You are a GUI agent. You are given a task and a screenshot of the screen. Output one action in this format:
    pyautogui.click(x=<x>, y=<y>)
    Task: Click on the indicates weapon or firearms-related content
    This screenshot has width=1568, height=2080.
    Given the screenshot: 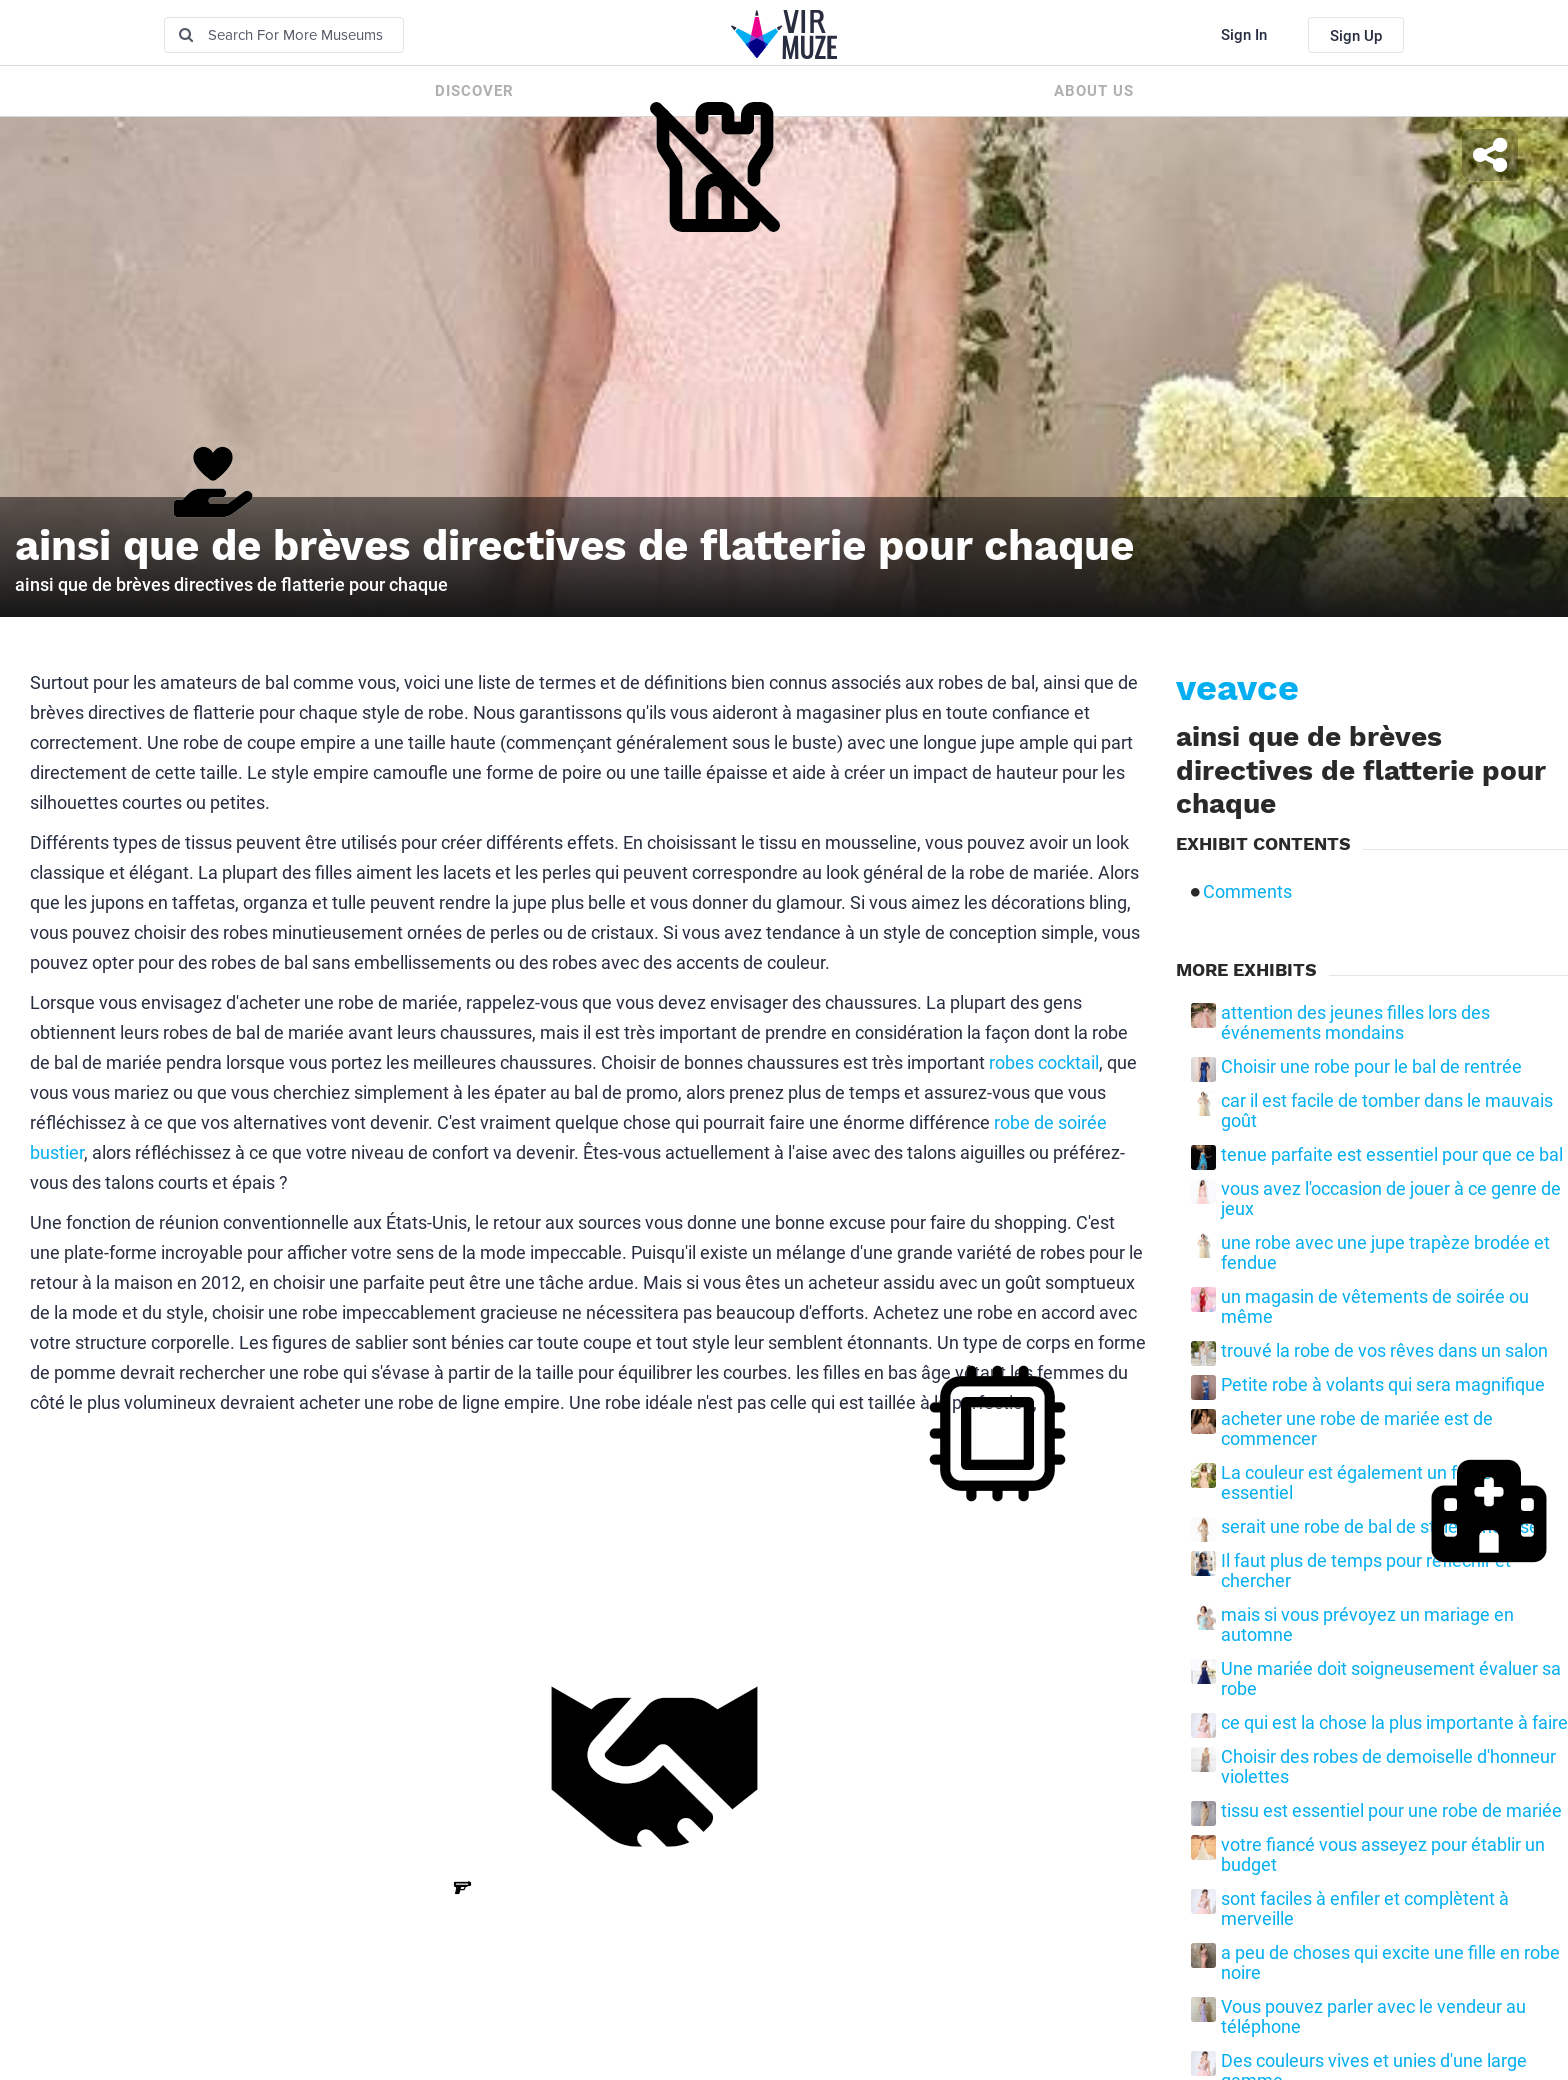 What is the action you would take?
    pyautogui.click(x=462, y=1887)
    